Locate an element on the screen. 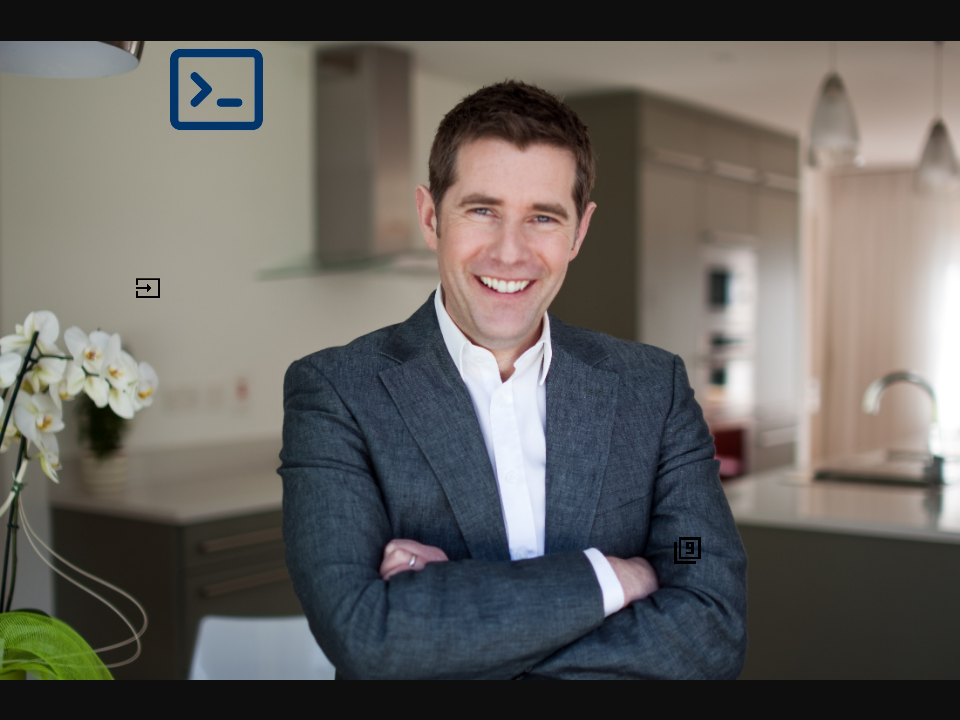  import or input data into the application is located at coordinates (148, 288).